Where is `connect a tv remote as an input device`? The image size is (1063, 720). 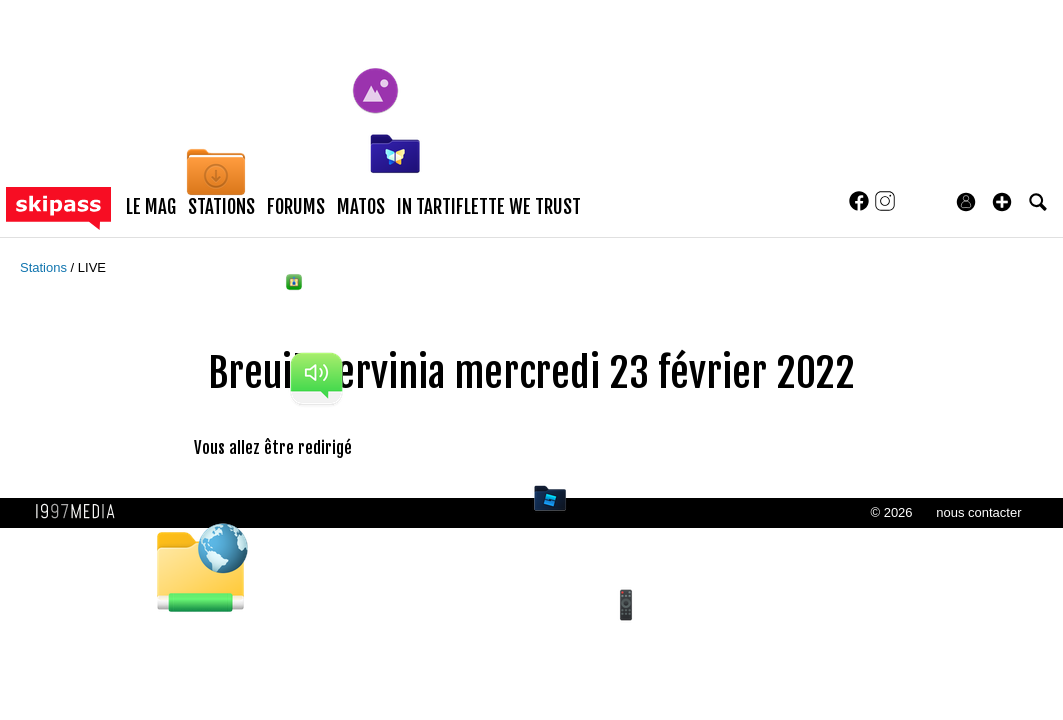 connect a tv remote as an input device is located at coordinates (626, 605).